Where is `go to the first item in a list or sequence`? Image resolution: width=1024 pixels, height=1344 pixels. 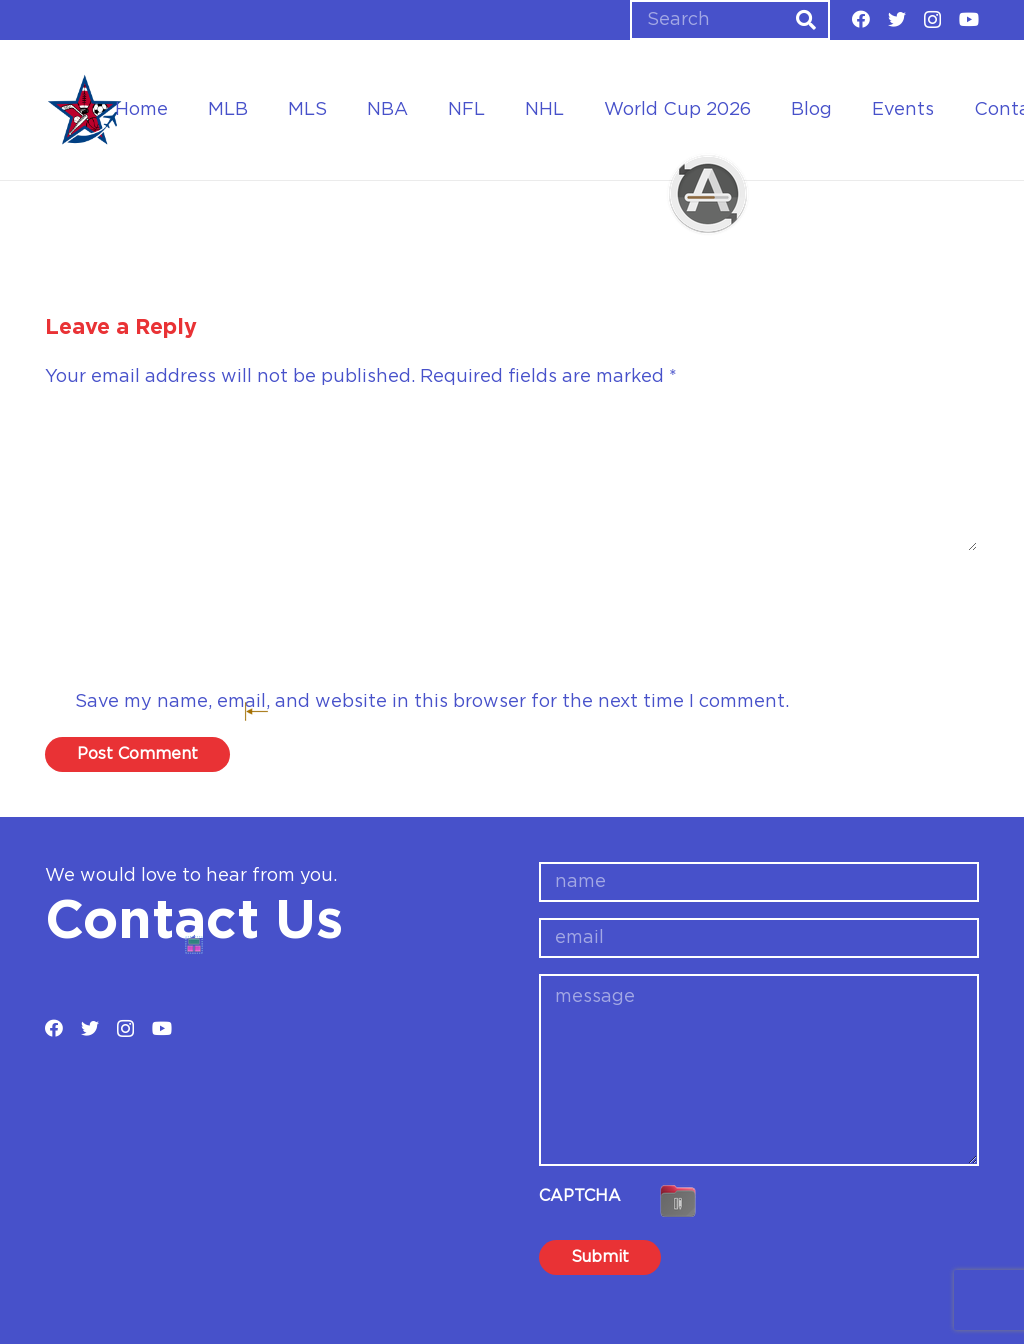
go to the first item in a list or sequence is located at coordinates (256, 711).